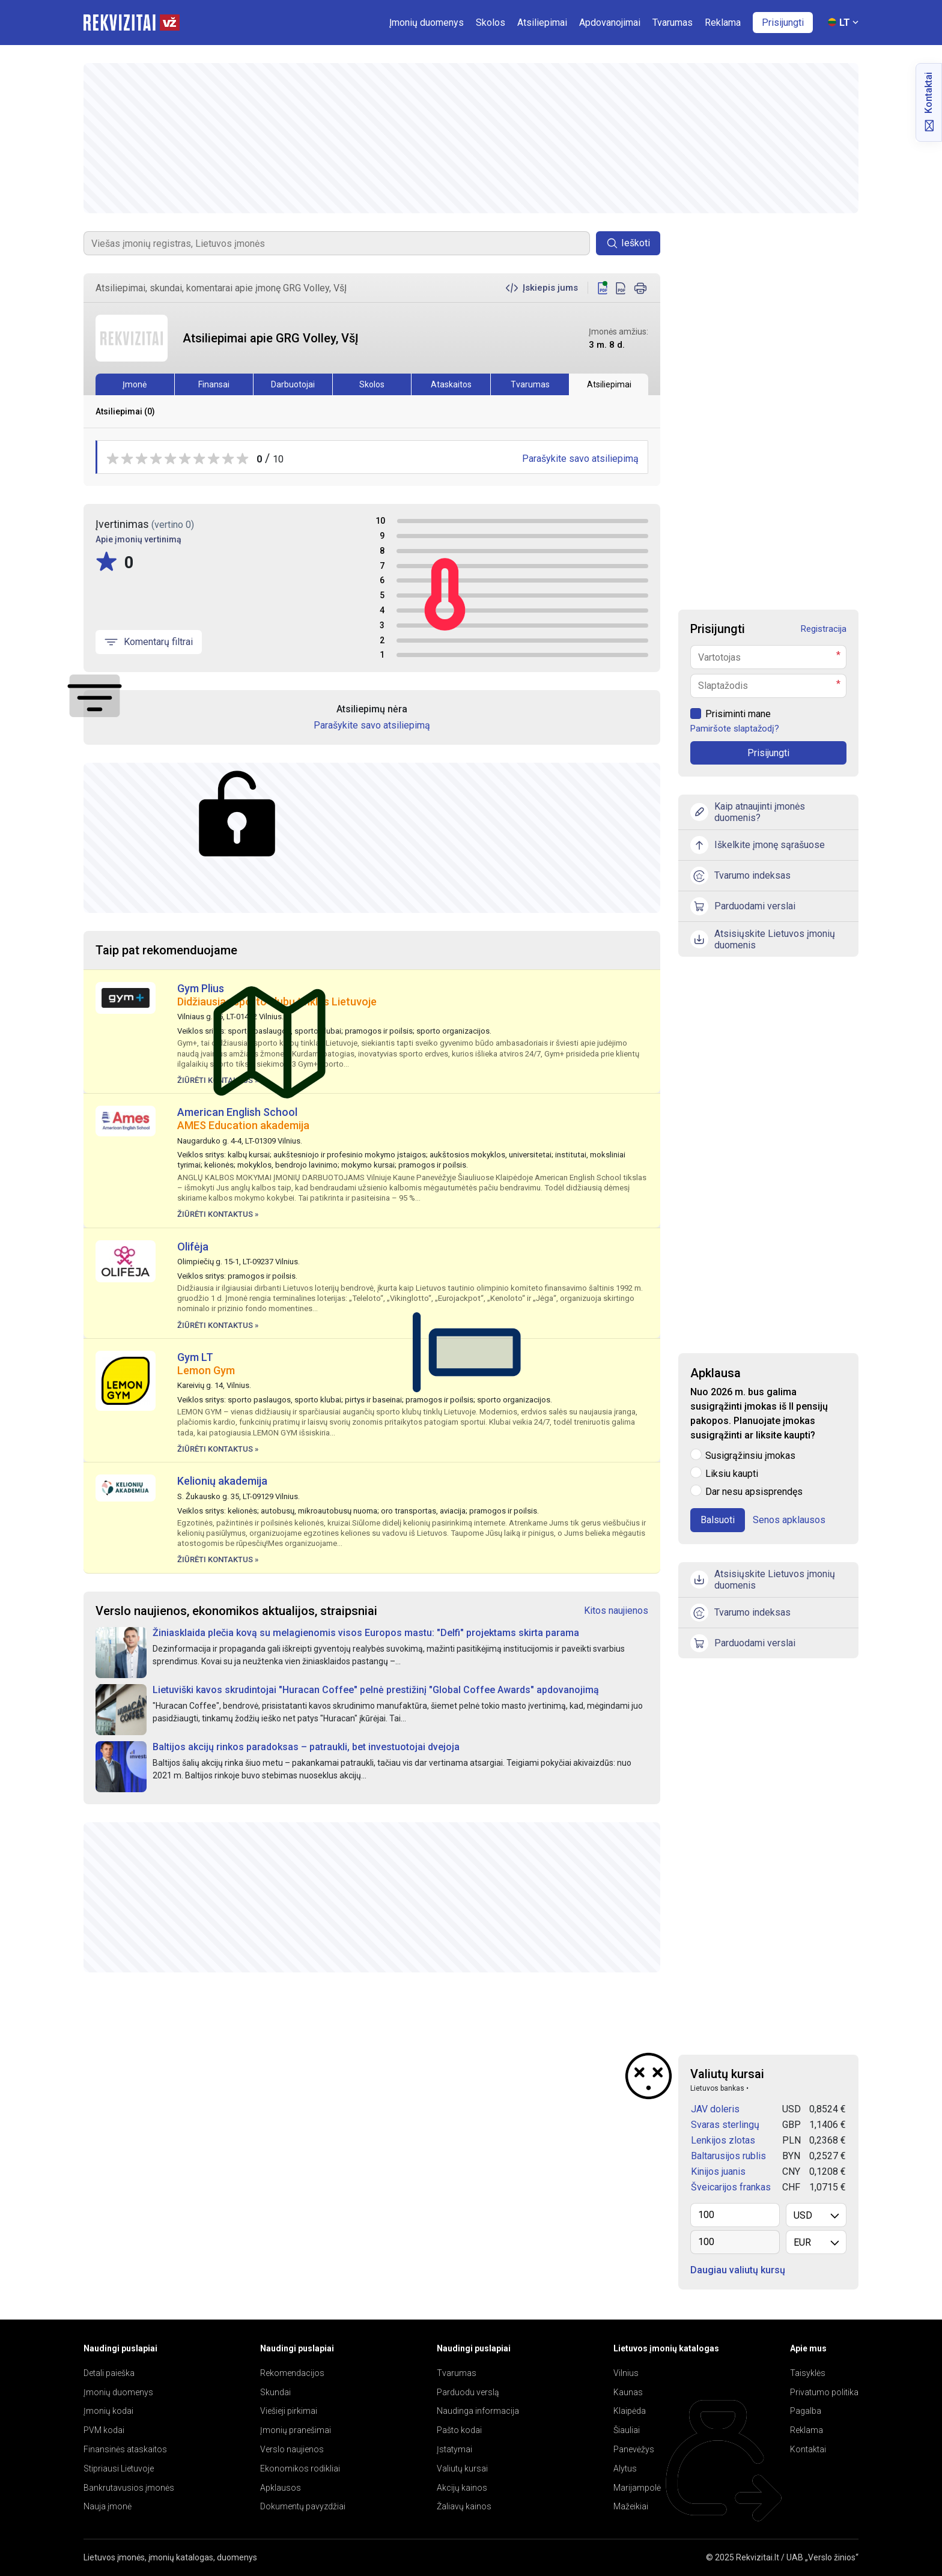 Image resolution: width=942 pixels, height=2576 pixels. I want to click on filter or sort list content, so click(94, 696).